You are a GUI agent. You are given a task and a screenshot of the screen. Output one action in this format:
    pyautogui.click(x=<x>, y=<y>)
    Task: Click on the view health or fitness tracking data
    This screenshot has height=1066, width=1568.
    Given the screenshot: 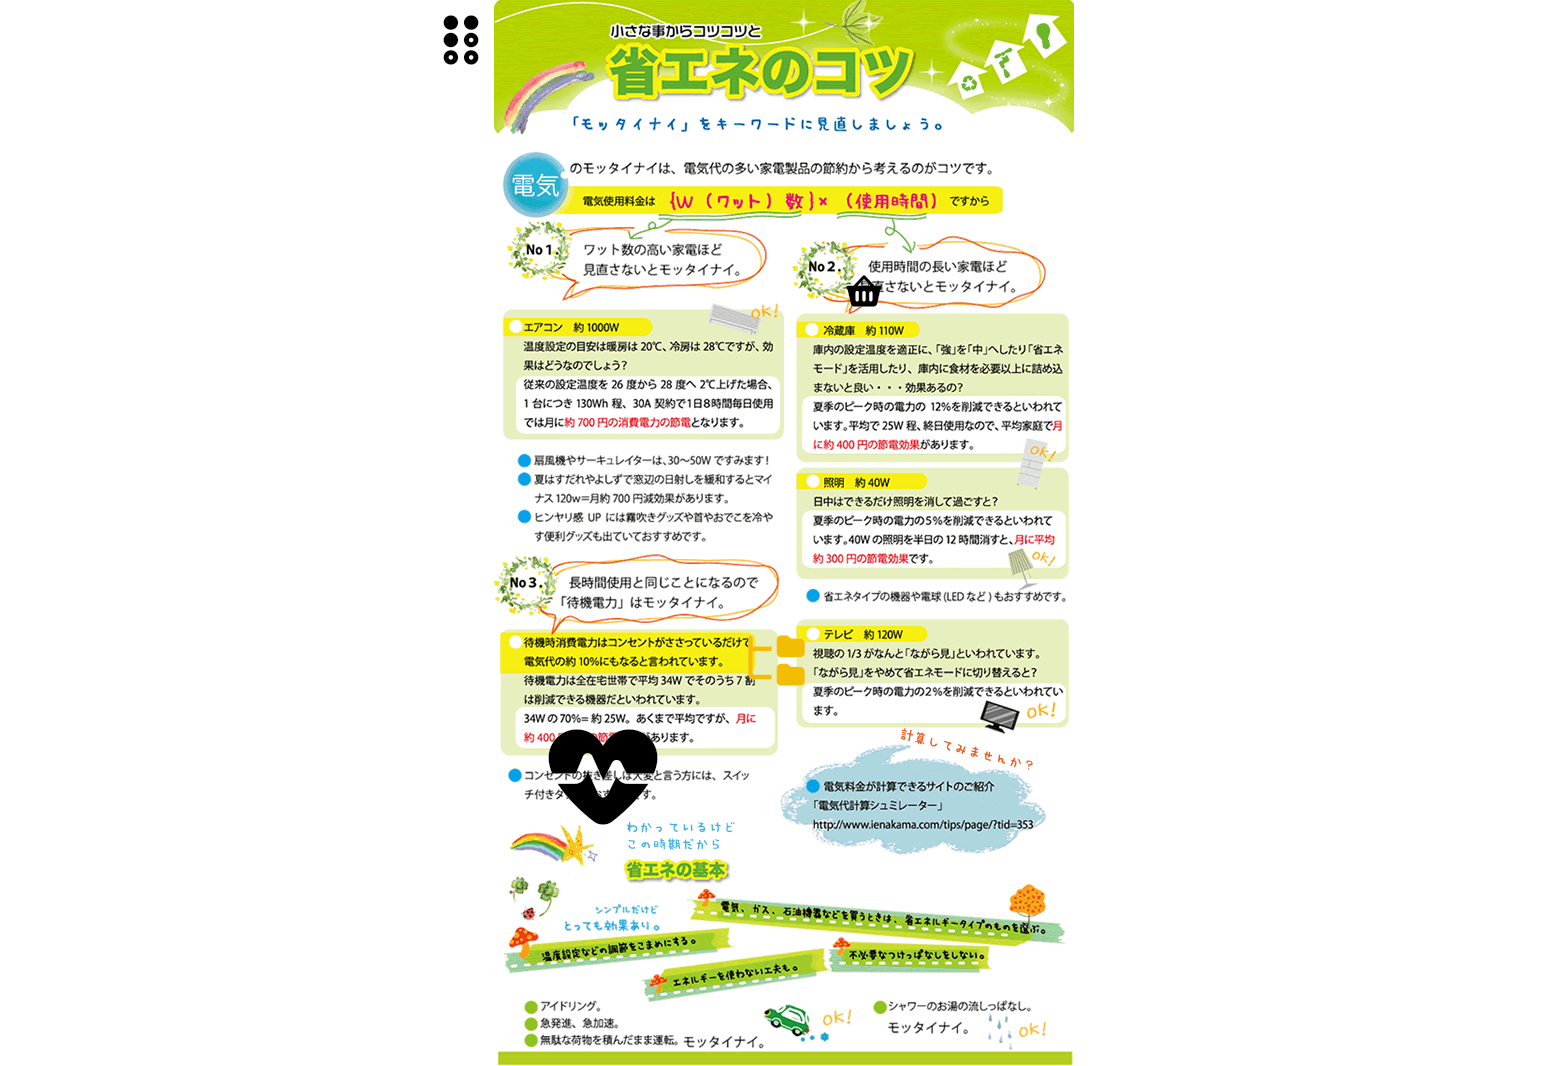 What is the action you would take?
    pyautogui.click(x=603, y=777)
    